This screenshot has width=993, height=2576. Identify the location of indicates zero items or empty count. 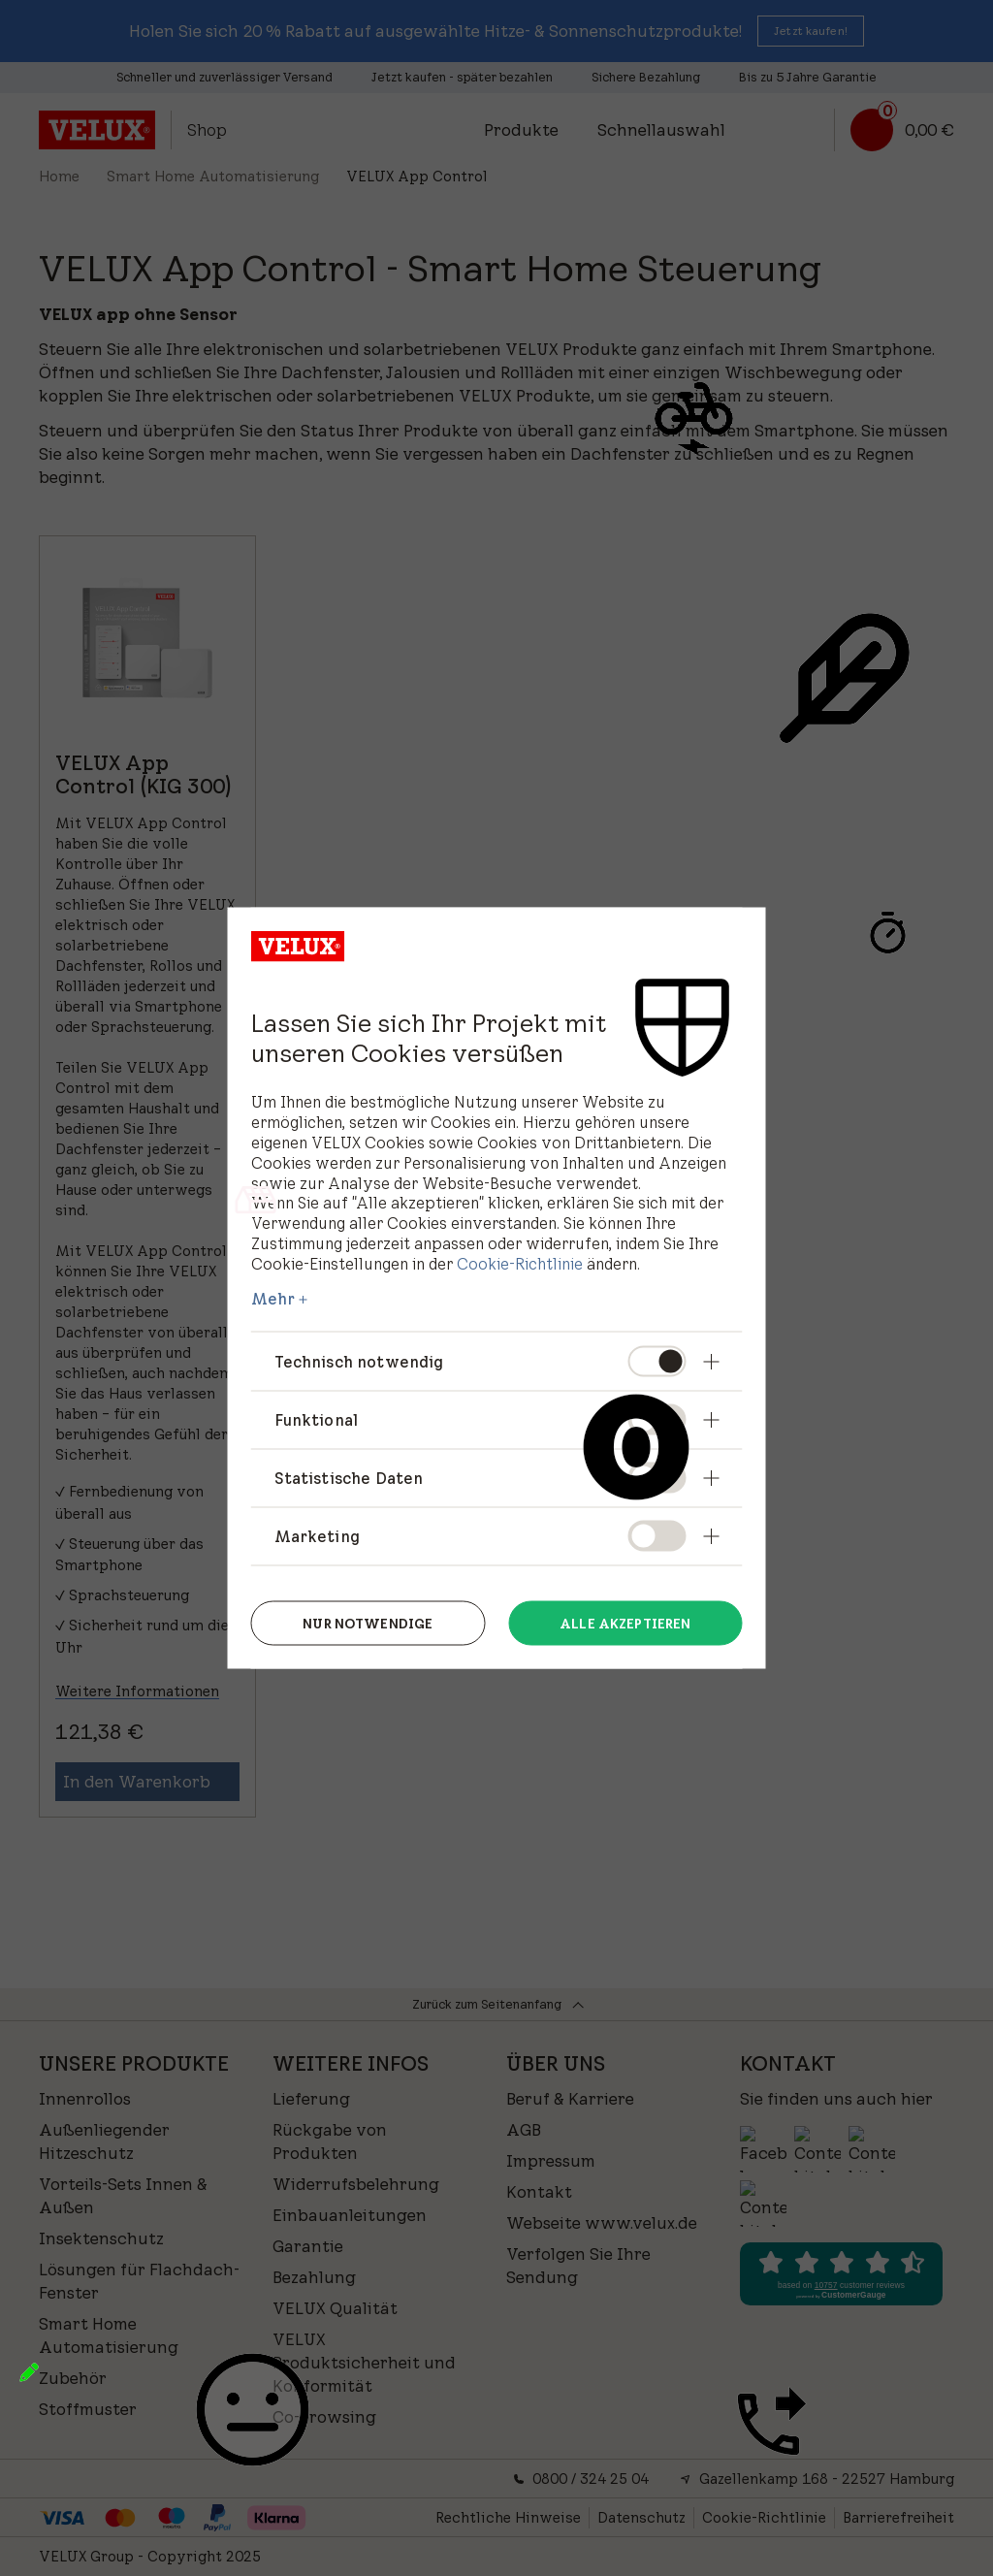
(636, 1447).